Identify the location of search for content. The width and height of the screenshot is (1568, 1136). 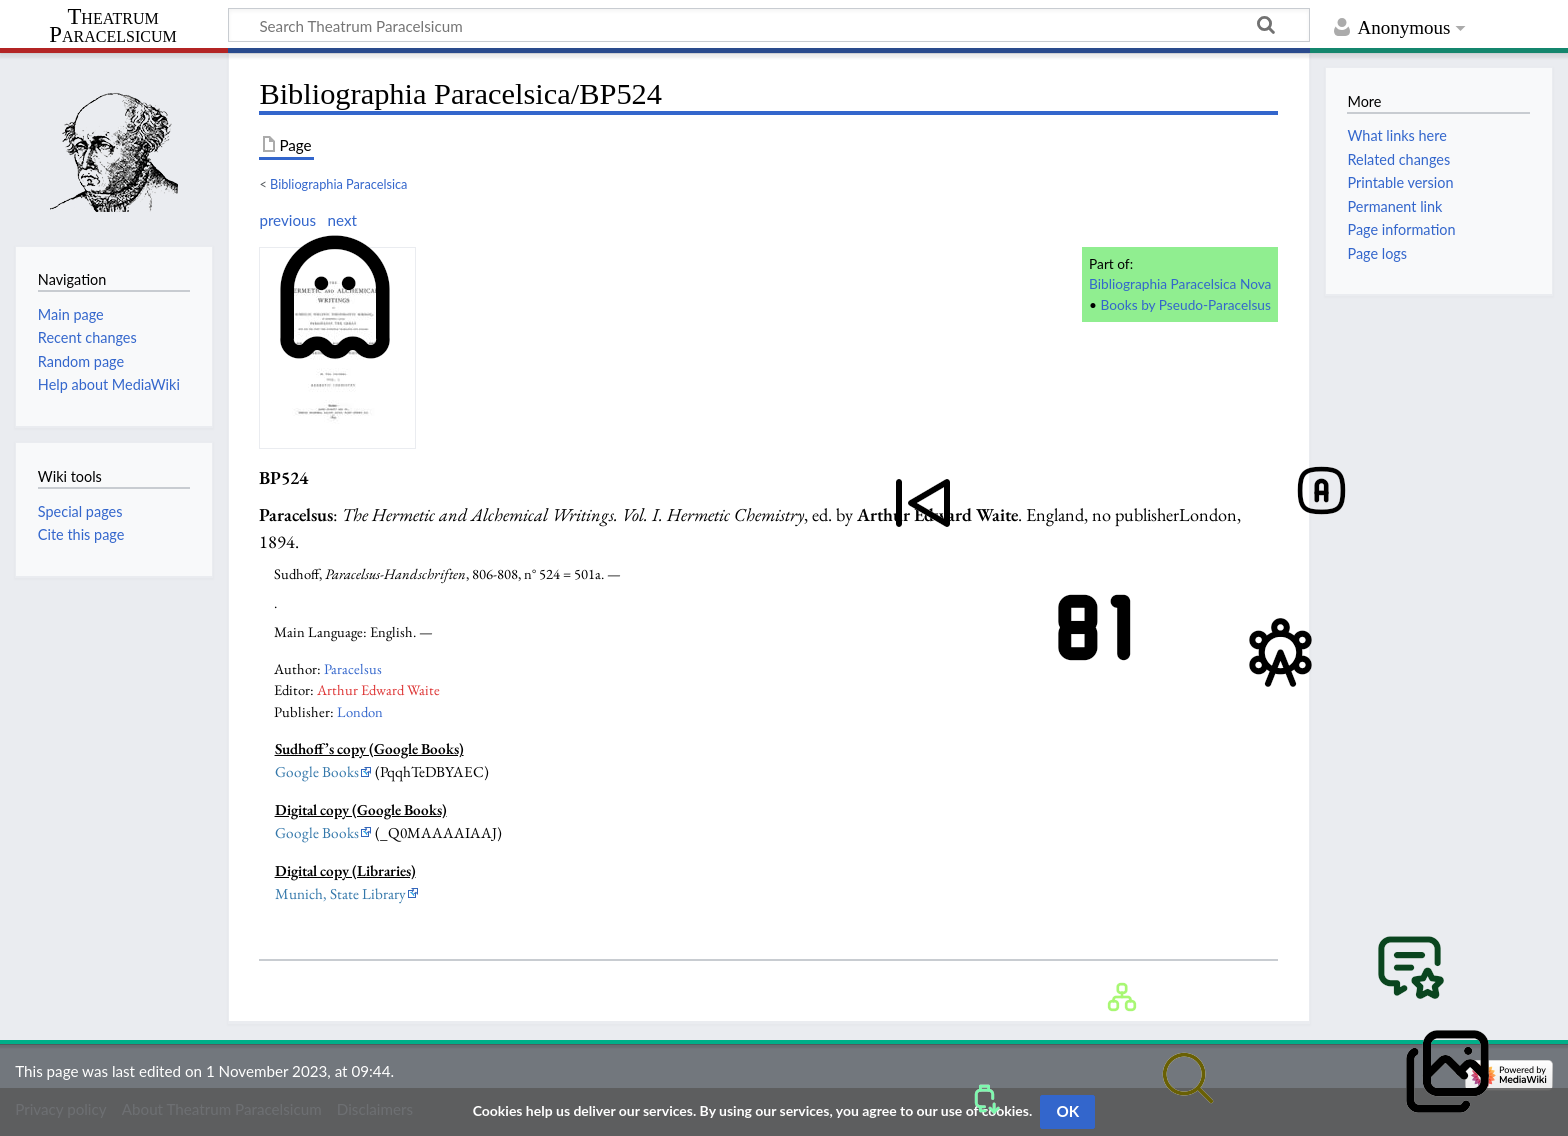
(1188, 1078).